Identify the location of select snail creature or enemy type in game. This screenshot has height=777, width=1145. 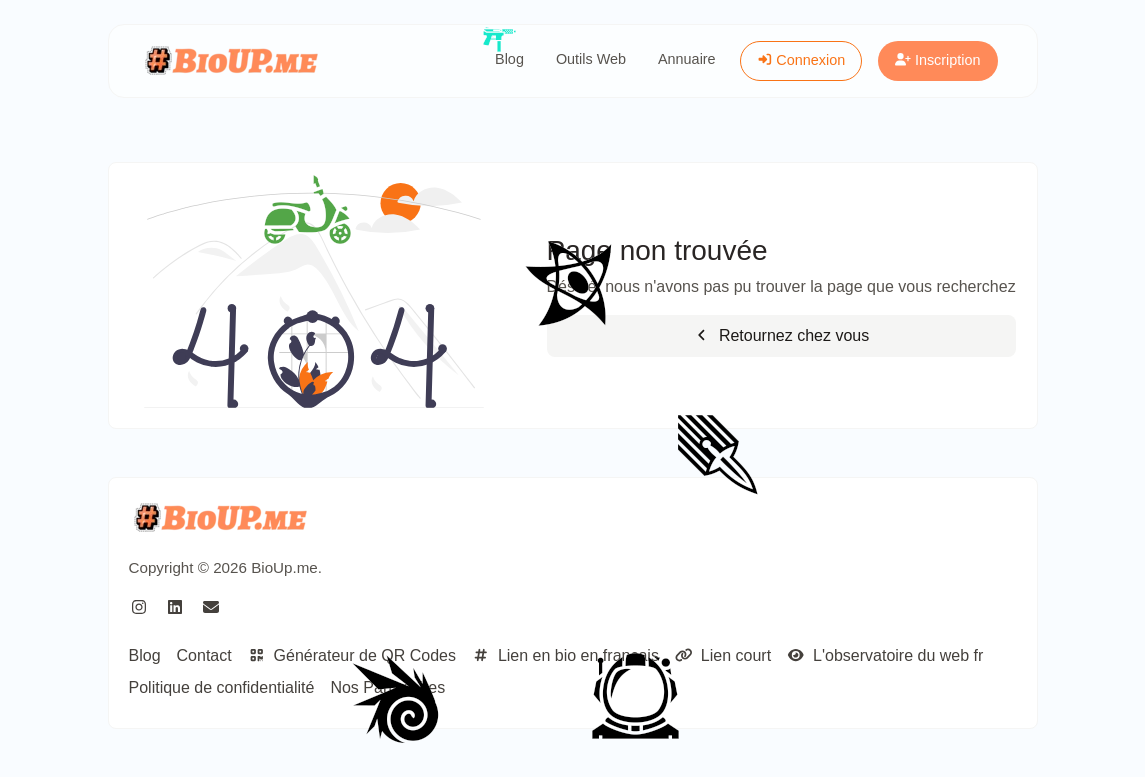
(398, 699).